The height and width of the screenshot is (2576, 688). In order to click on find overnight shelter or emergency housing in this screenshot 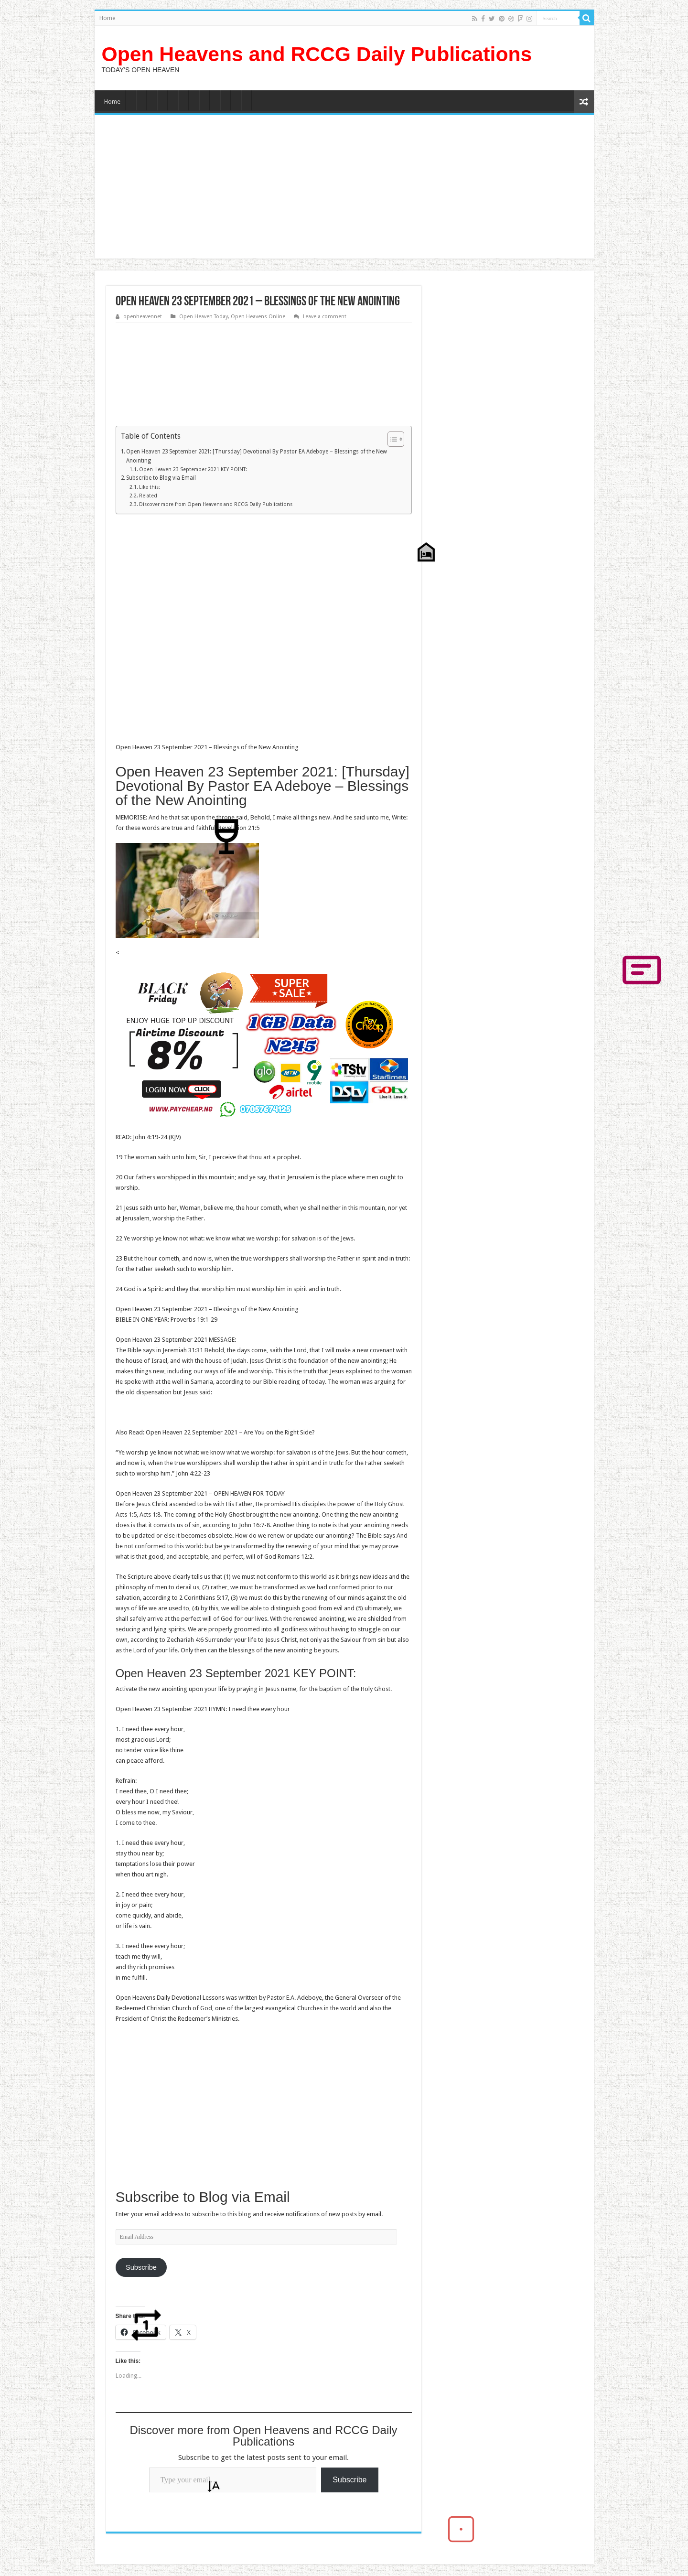, I will do `click(426, 552)`.